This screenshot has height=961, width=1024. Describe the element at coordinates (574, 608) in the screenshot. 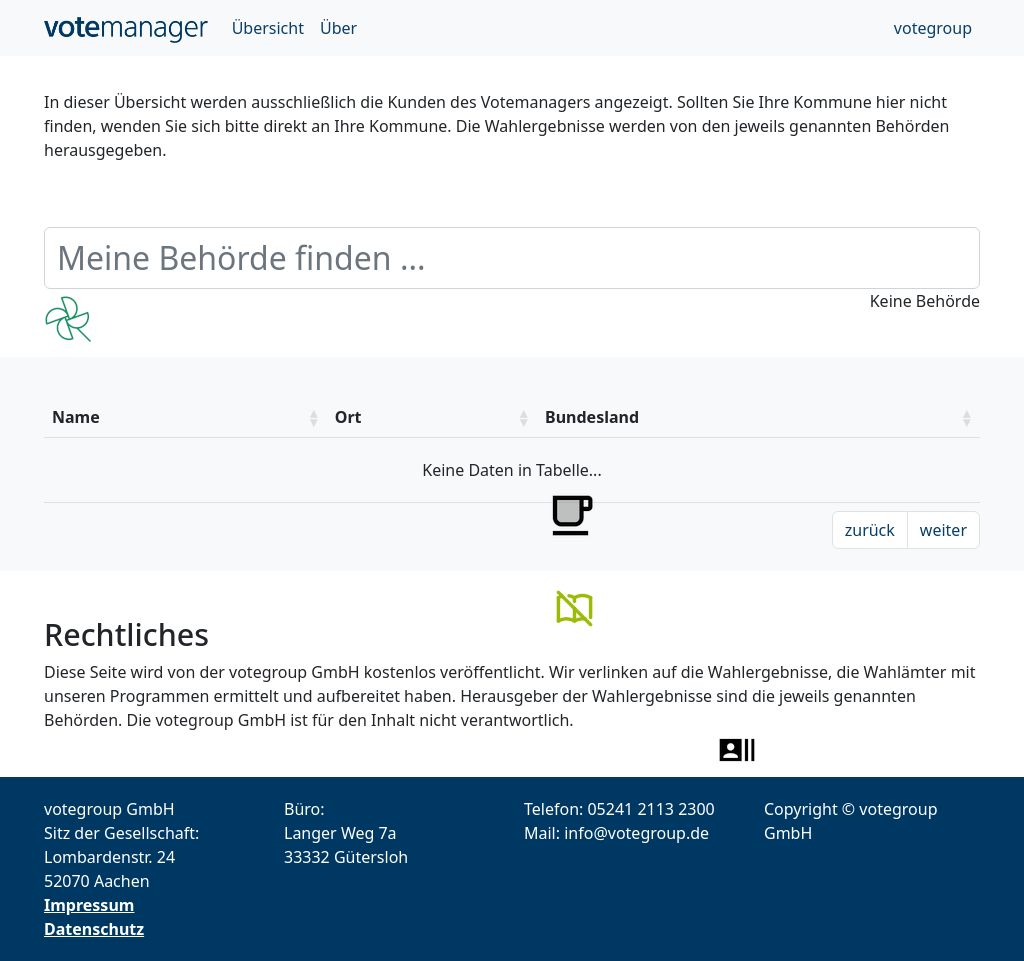

I see `book unavailable or not found` at that location.